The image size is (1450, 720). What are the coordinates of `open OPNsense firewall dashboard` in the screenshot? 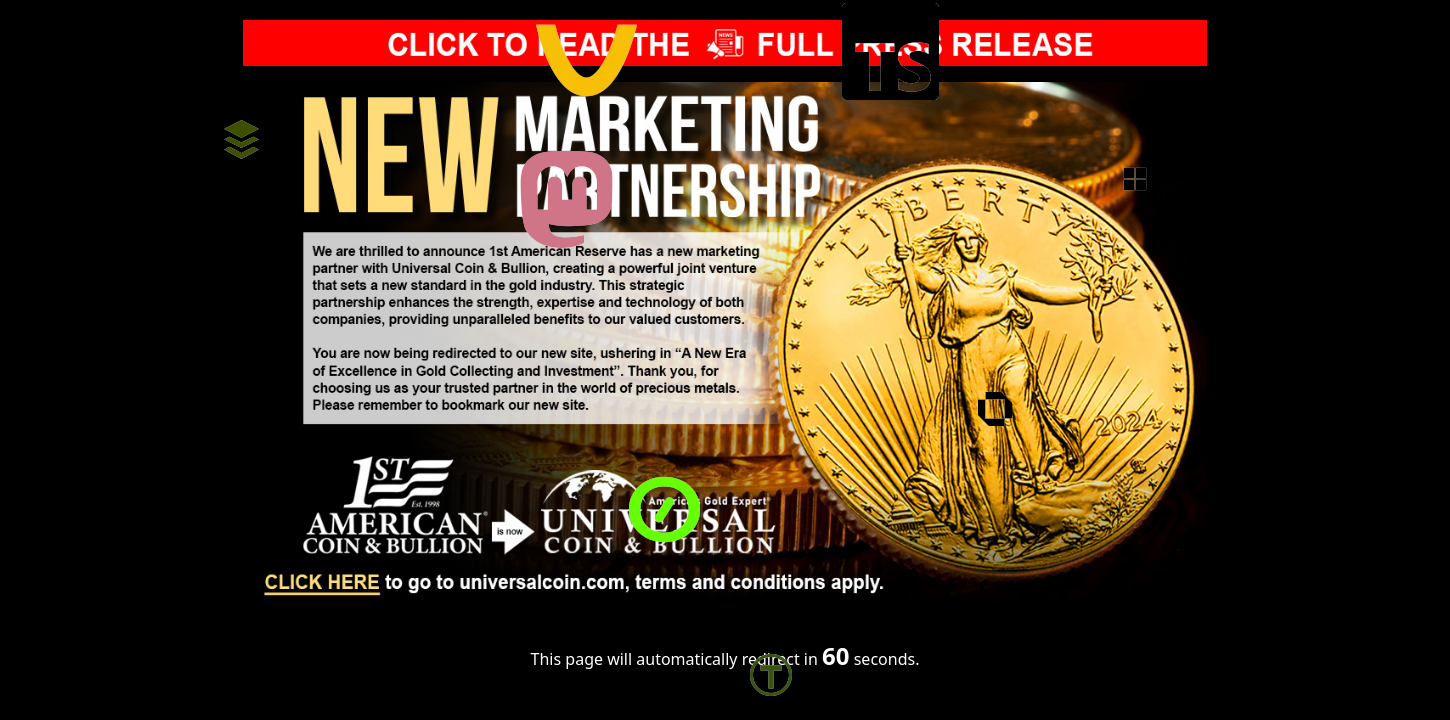 It's located at (995, 409).